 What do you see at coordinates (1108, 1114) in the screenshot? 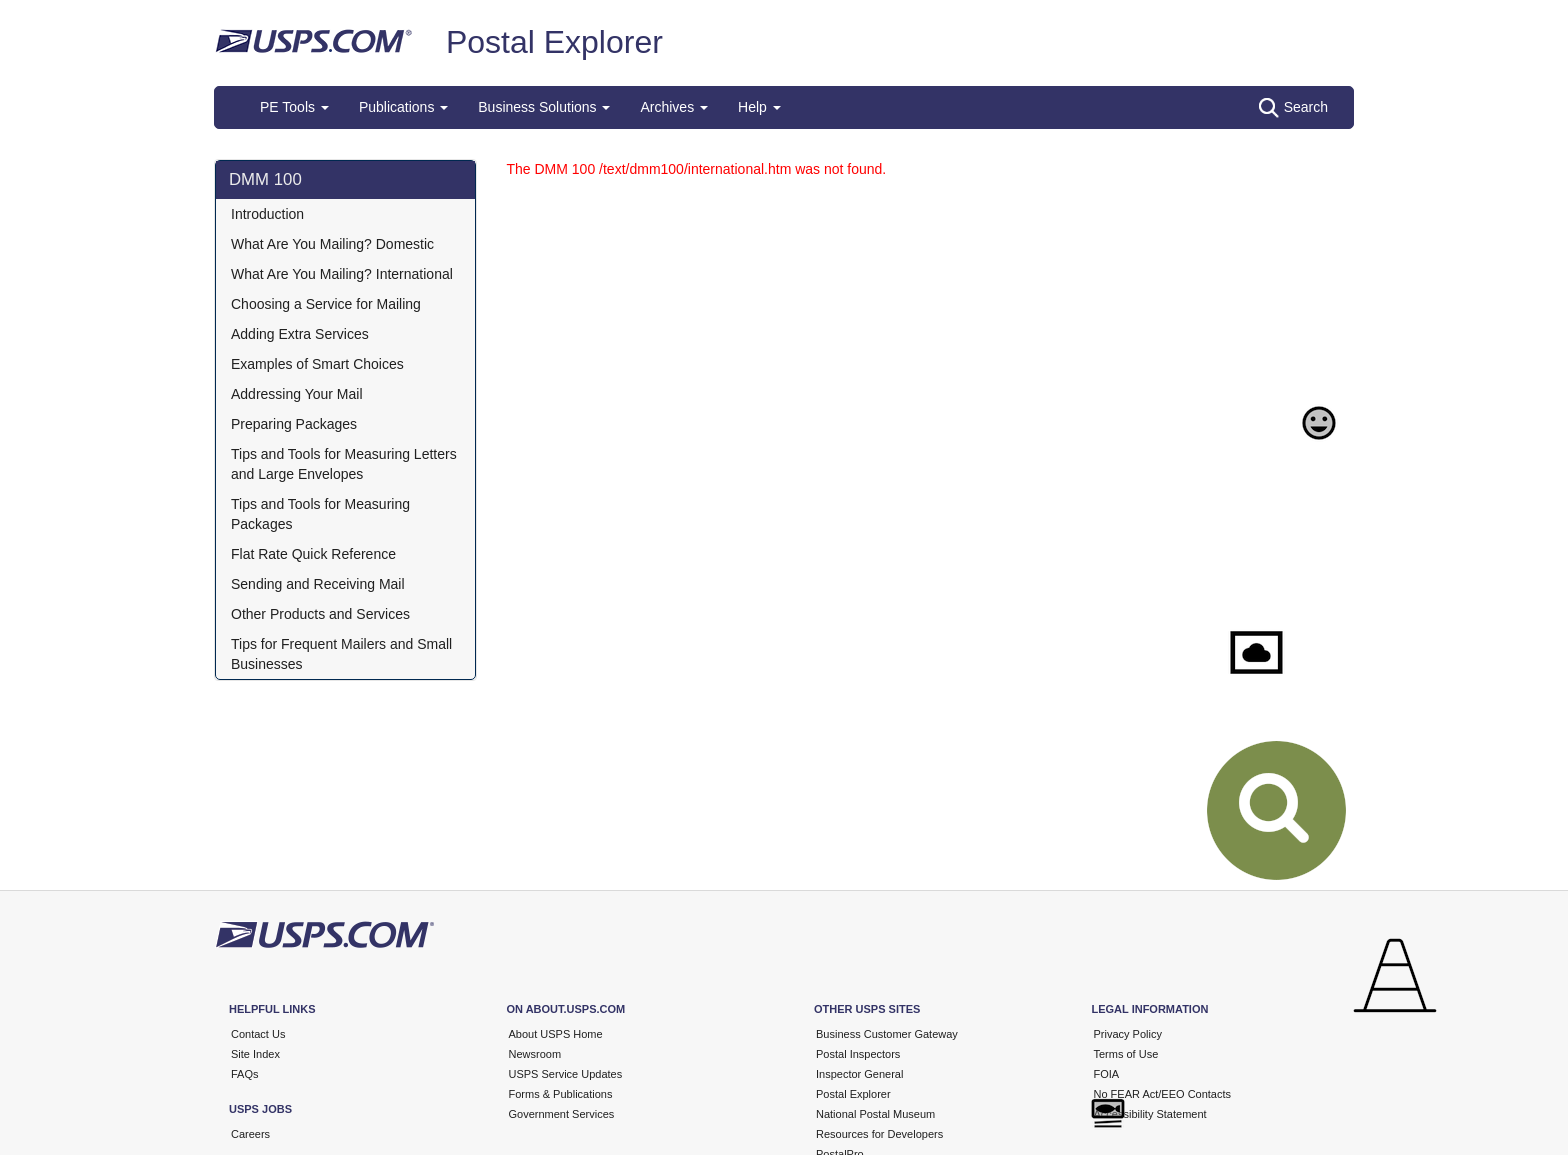
I see `view set meal or bento box options` at bounding box center [1108, 1114].